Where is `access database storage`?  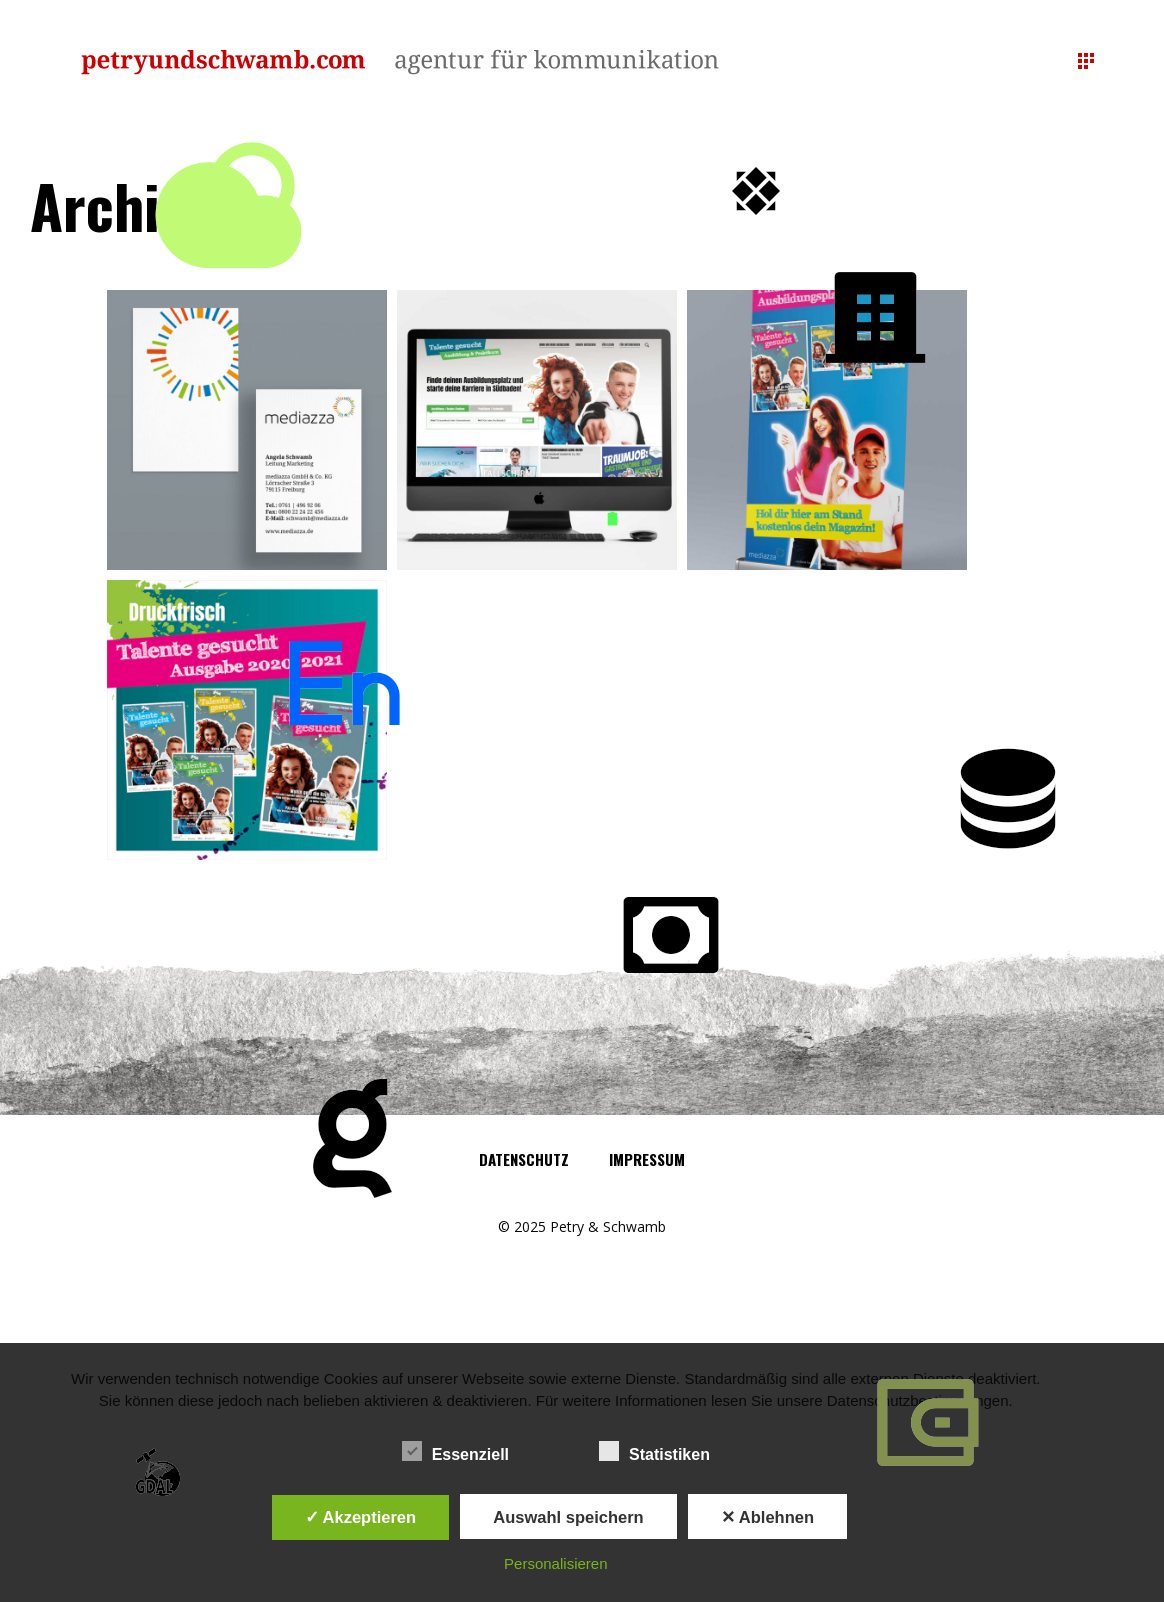
access database storage is located at coordinates (1008, 796).